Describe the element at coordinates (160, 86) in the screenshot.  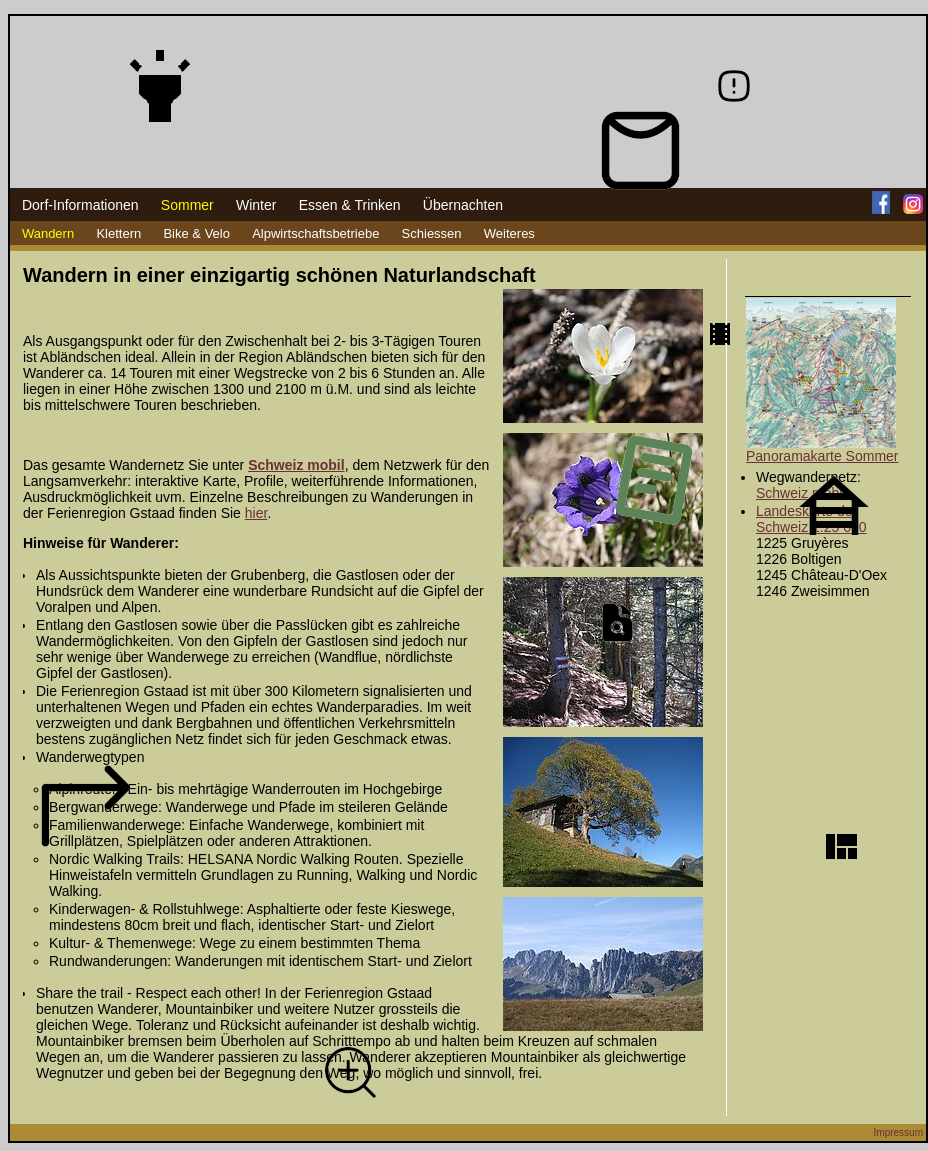
I see `highlight selected text` at that location.